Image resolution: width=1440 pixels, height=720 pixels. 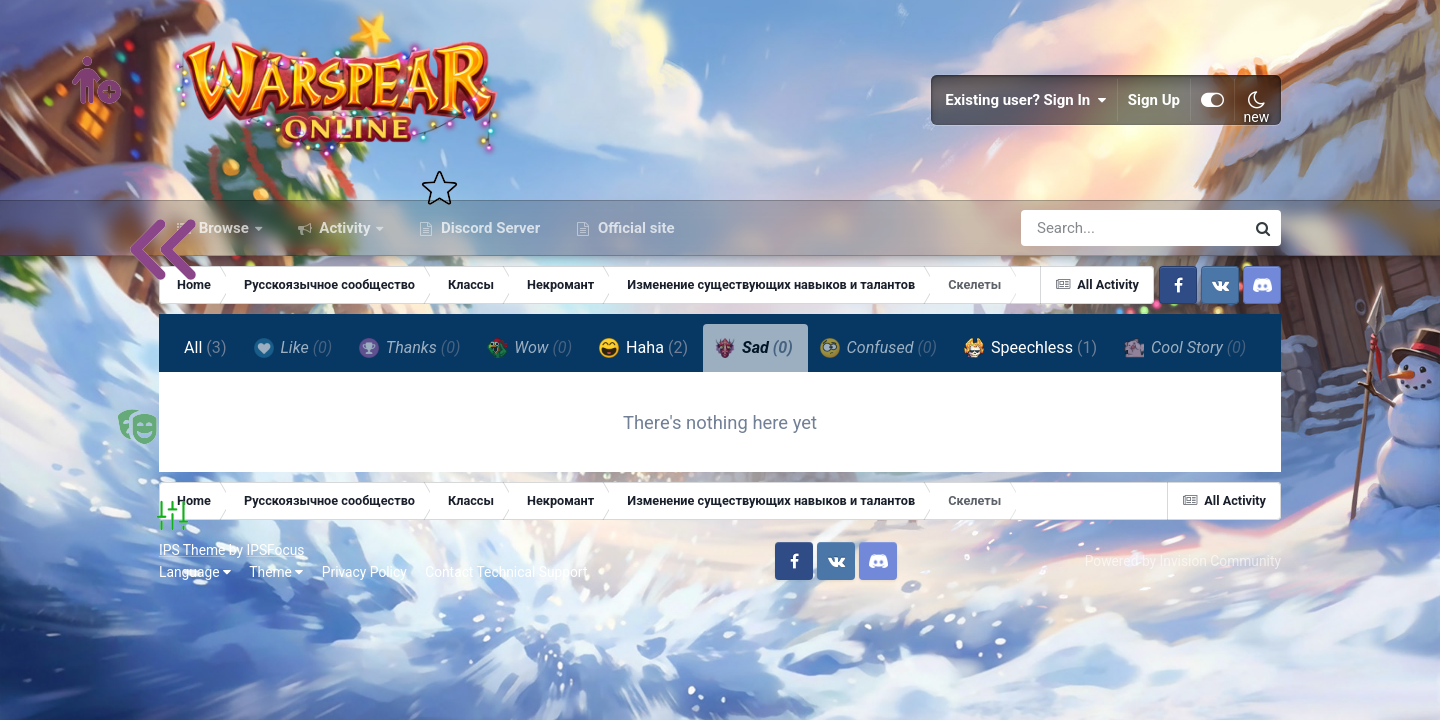 I want to click on add a new user or contact, so click(x=95, y=80).